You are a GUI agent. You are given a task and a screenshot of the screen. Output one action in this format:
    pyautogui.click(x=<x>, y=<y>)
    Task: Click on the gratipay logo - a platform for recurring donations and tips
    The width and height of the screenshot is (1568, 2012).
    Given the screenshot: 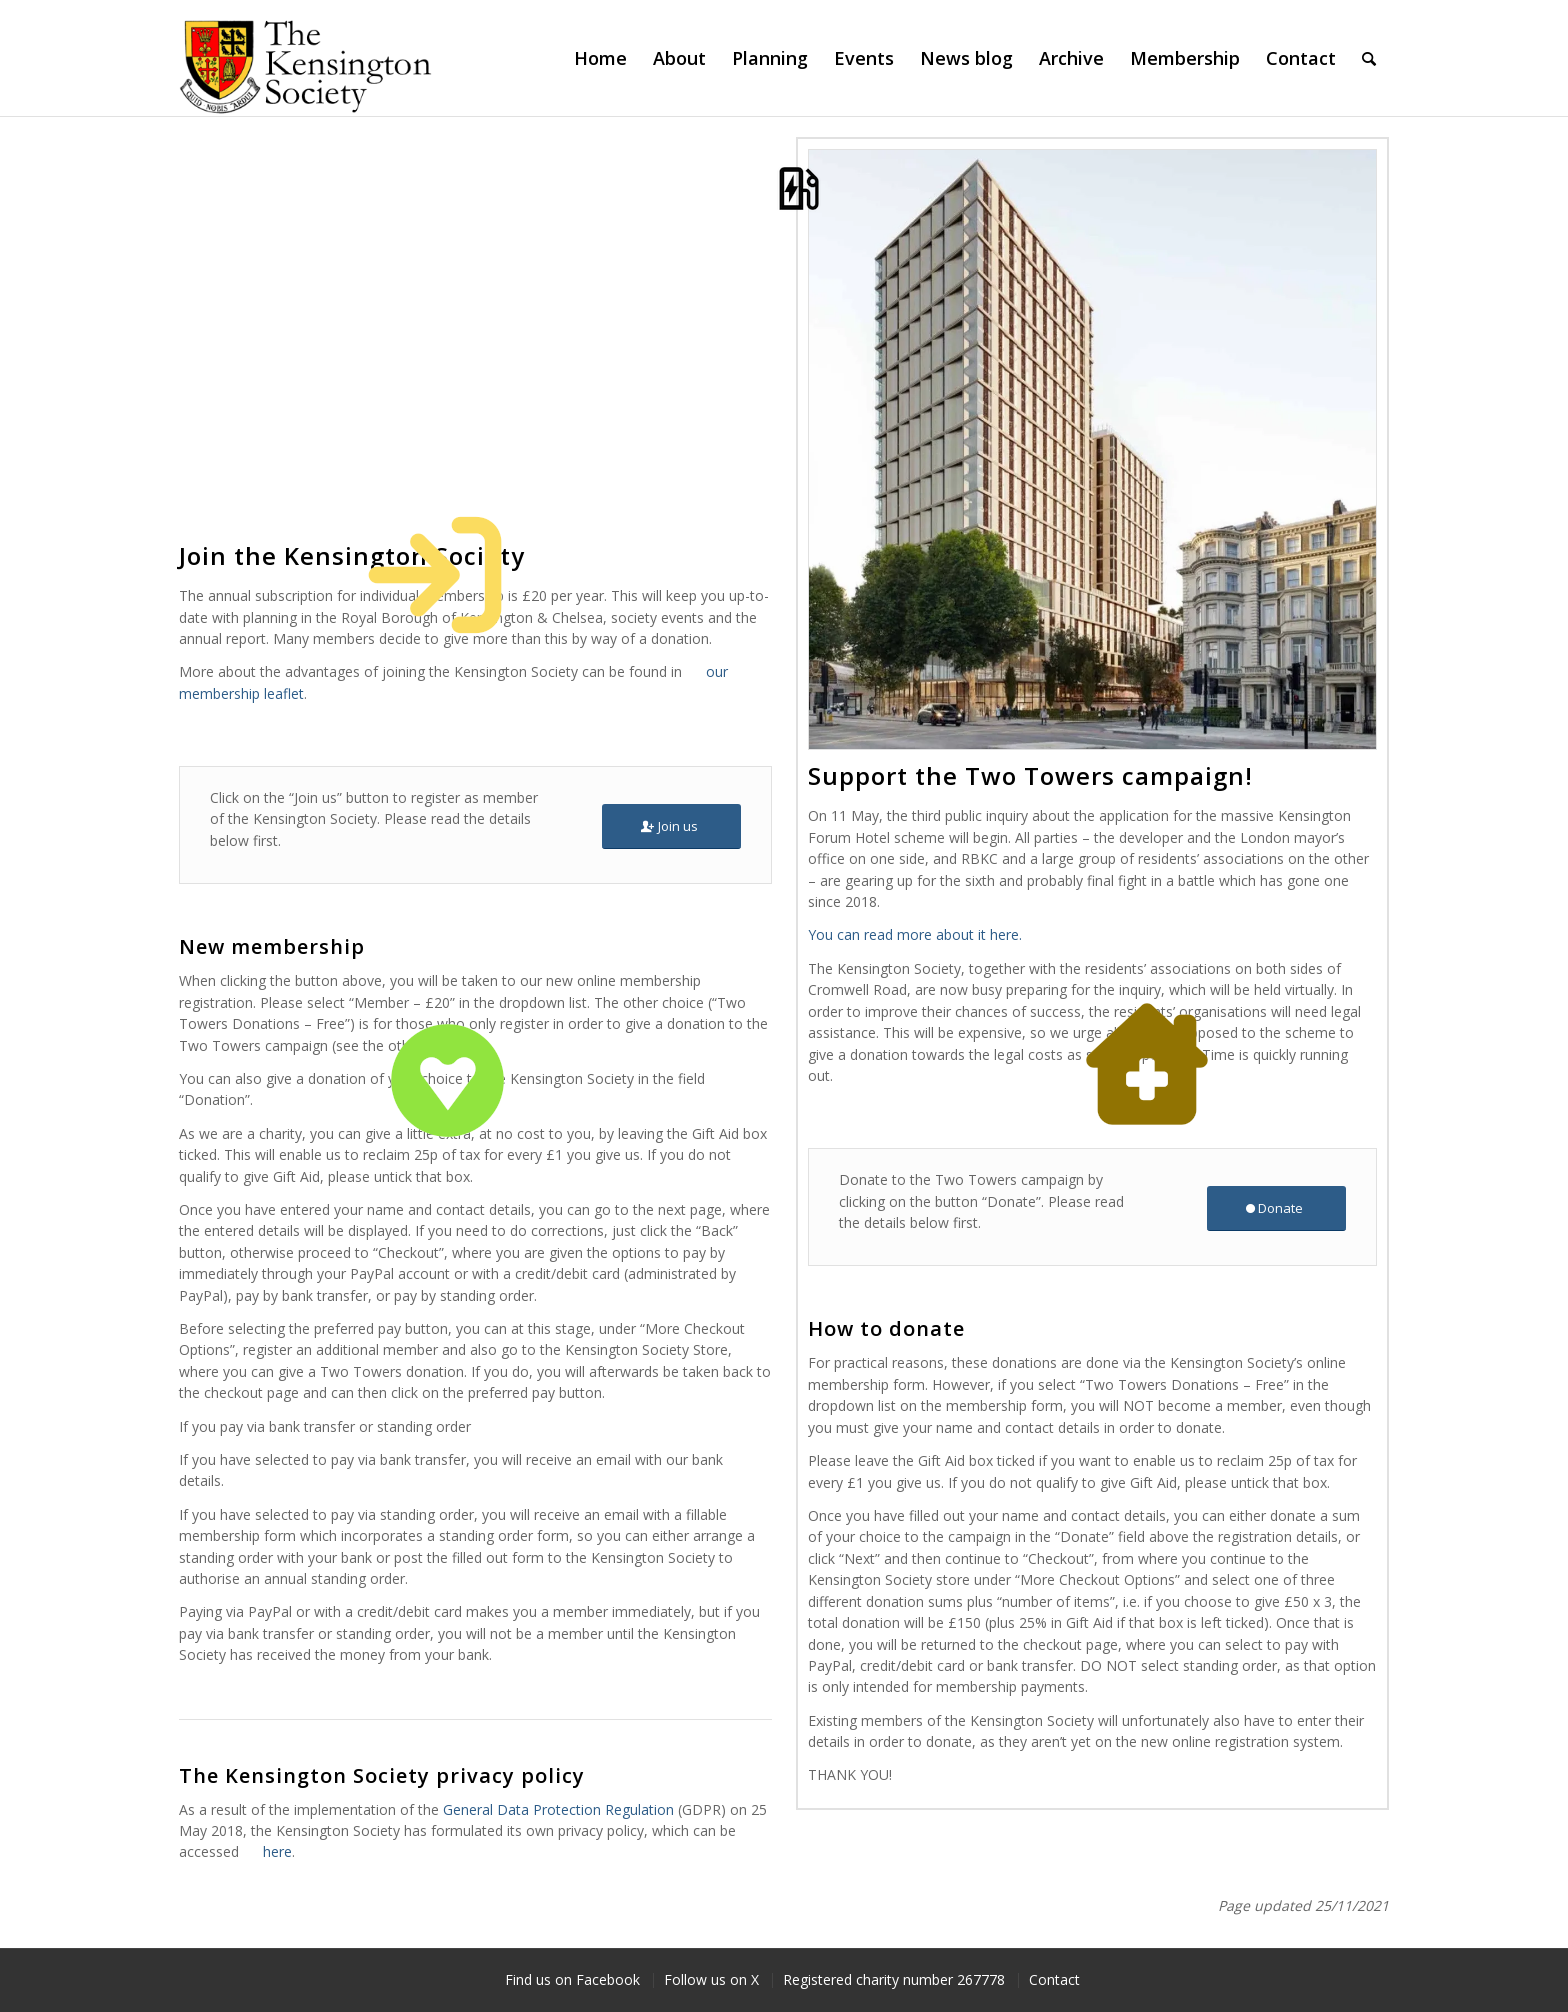 What is the action you would take?
    pyautogui.click(x=447, y=1080)
    